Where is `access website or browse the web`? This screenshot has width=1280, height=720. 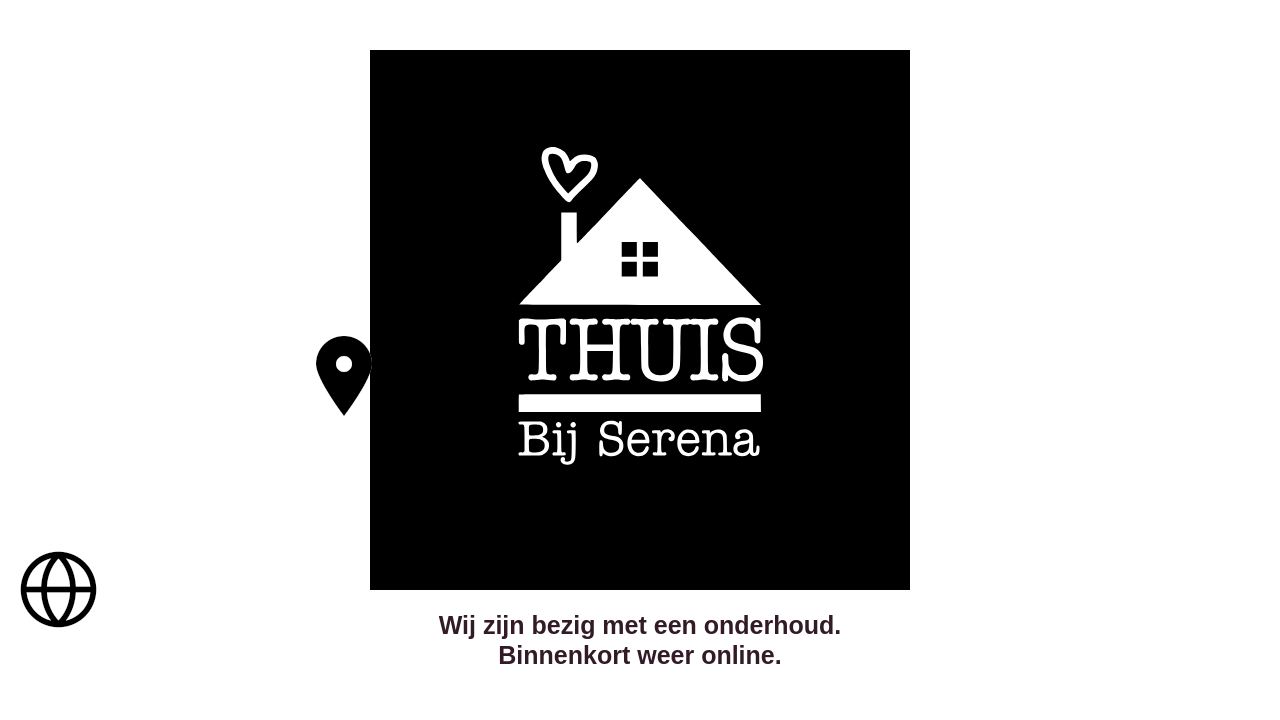
access website or browse the web is located at coordinates (58, 589).